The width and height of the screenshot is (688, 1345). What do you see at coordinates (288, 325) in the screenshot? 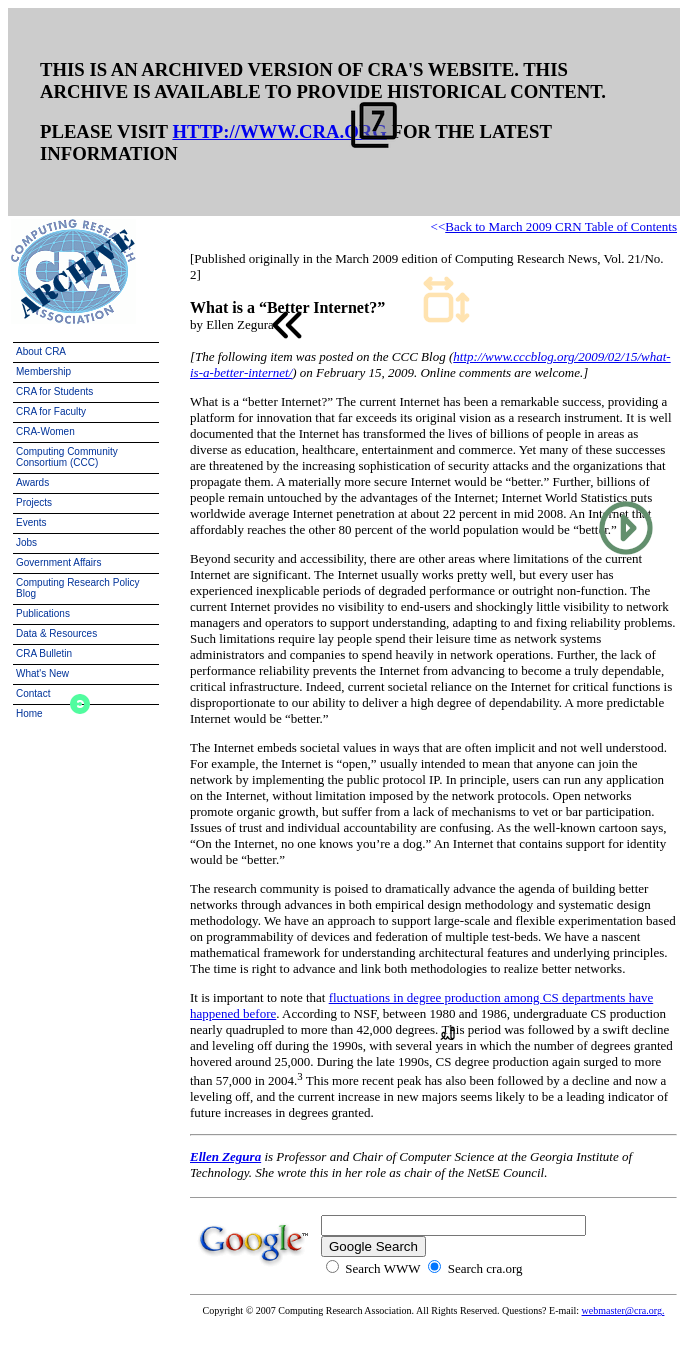
I see `skip to previous item or beginning` at bounding box center [288, 325].